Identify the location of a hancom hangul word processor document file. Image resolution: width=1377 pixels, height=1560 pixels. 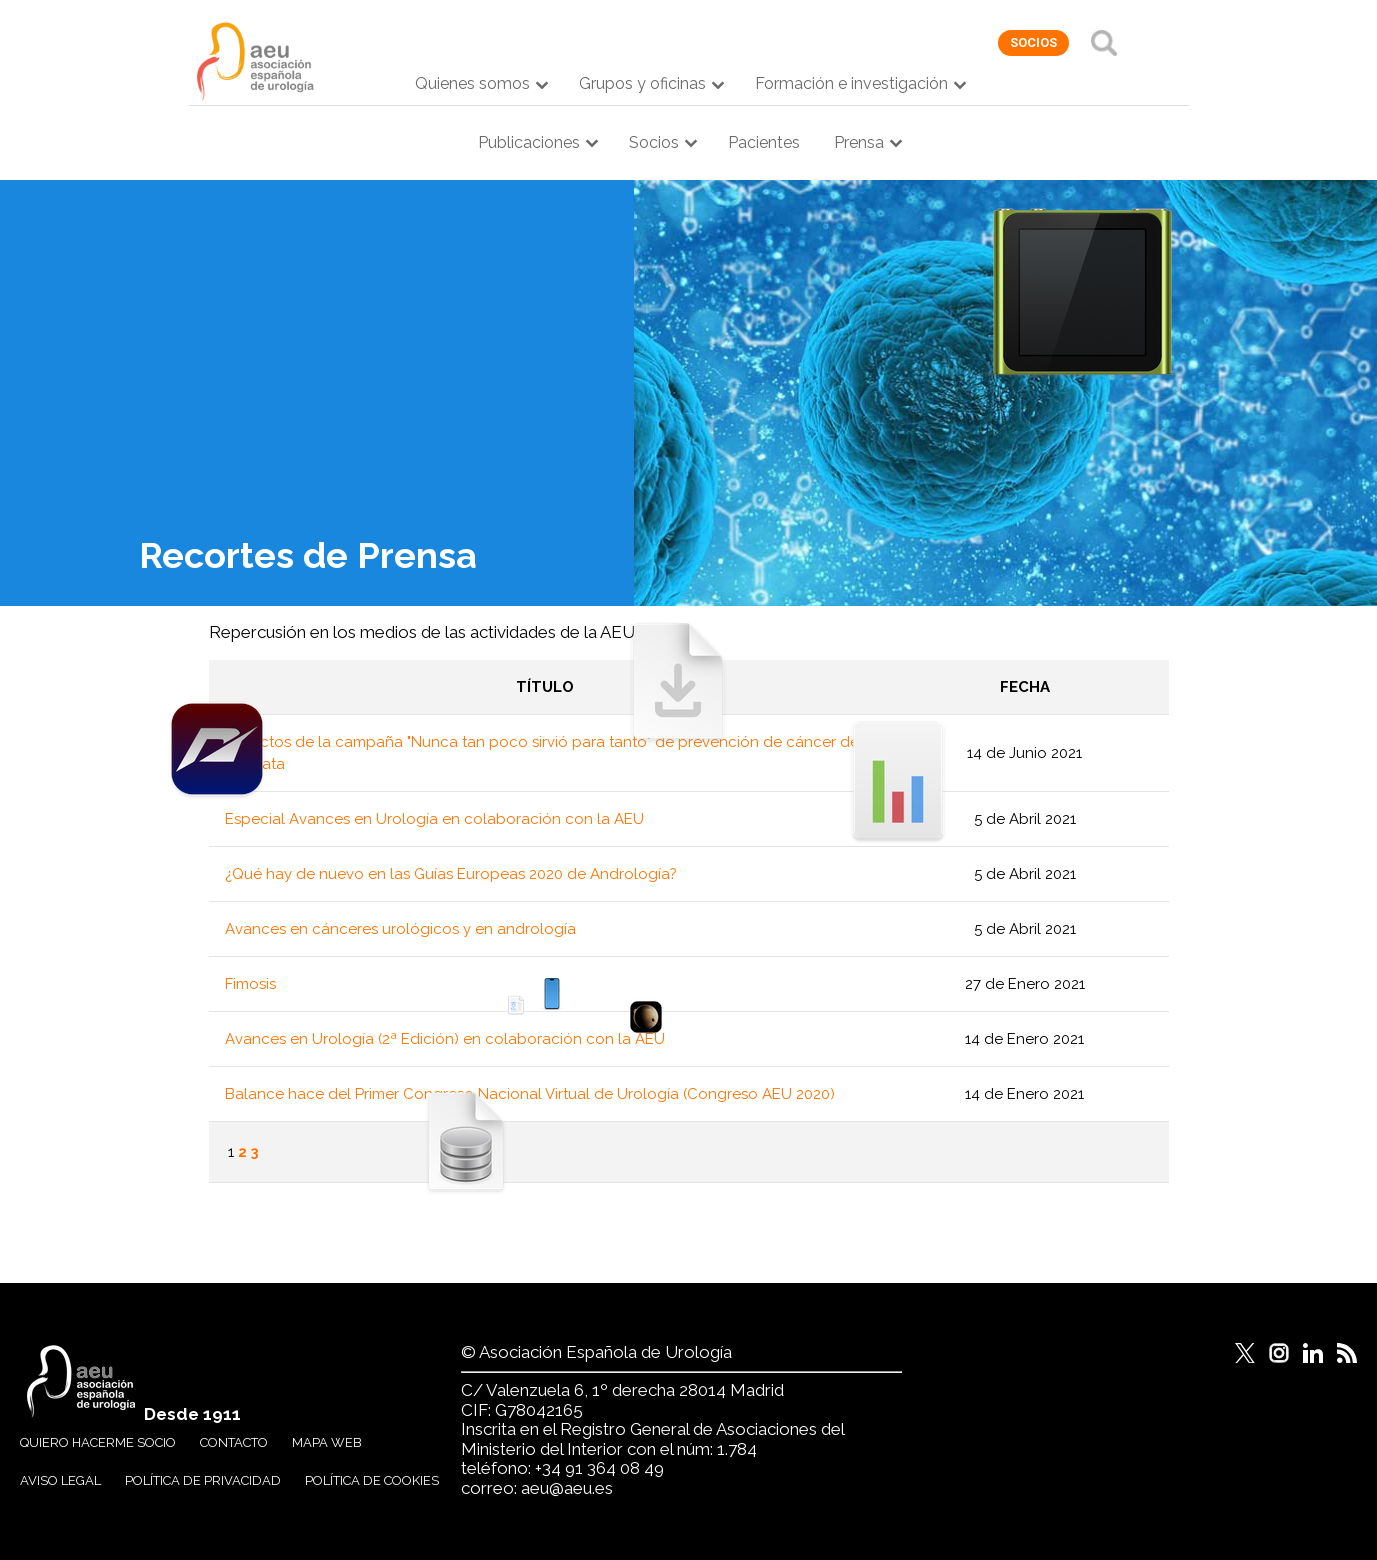
(516, 1005).